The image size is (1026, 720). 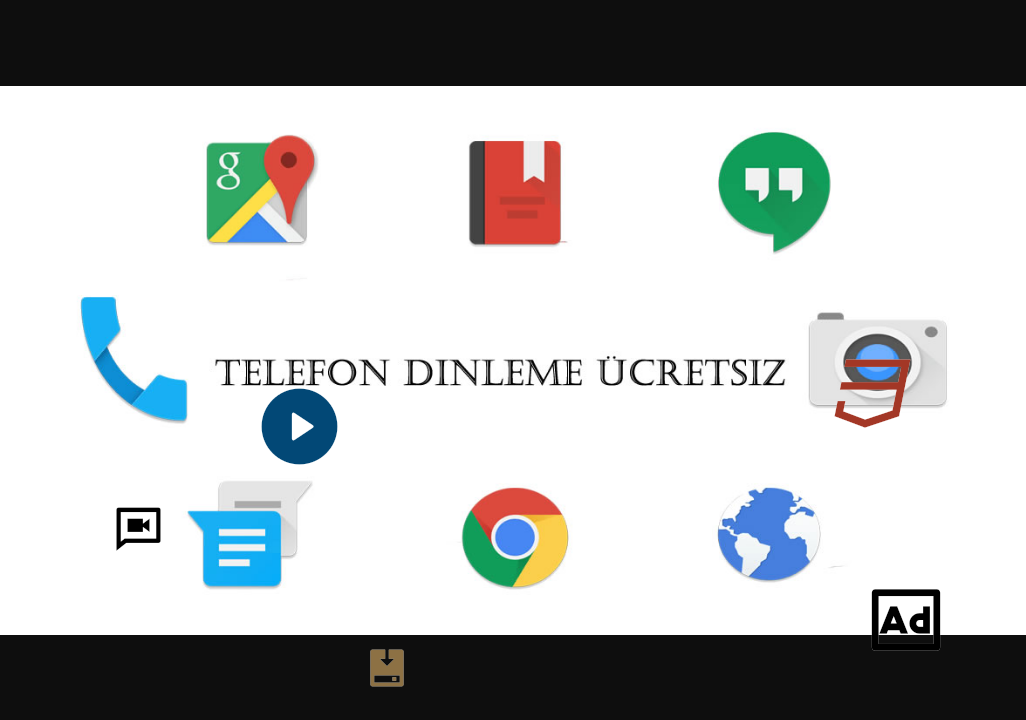 What do you see at coordinates (872, 393) in the screenshot?
I see `indicates CSS3 styling or stylesheet` at bounding box center [872, 393].